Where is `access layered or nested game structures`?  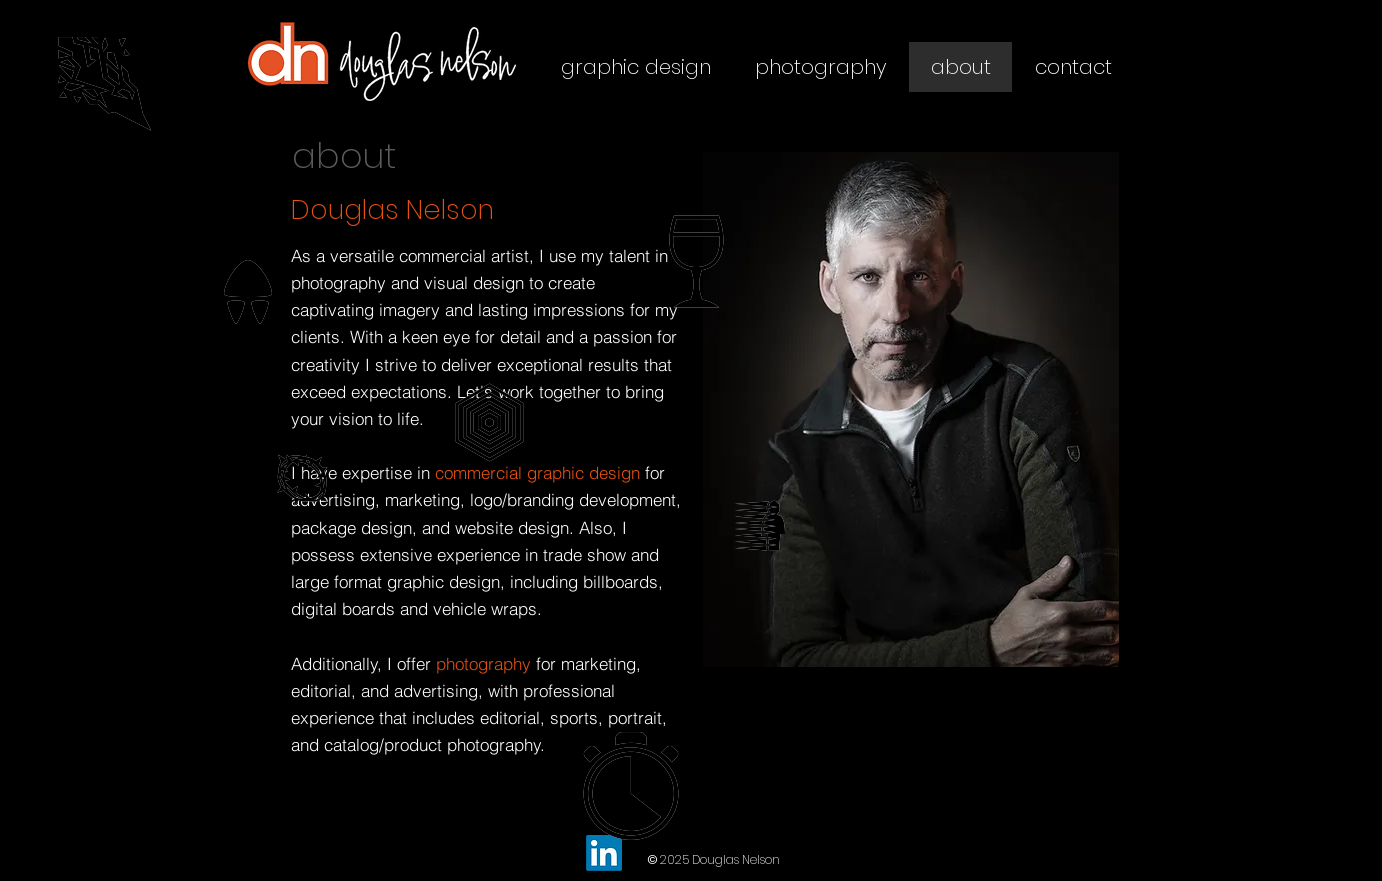
access layered or nested game structures is located at coordinates (489, 422).